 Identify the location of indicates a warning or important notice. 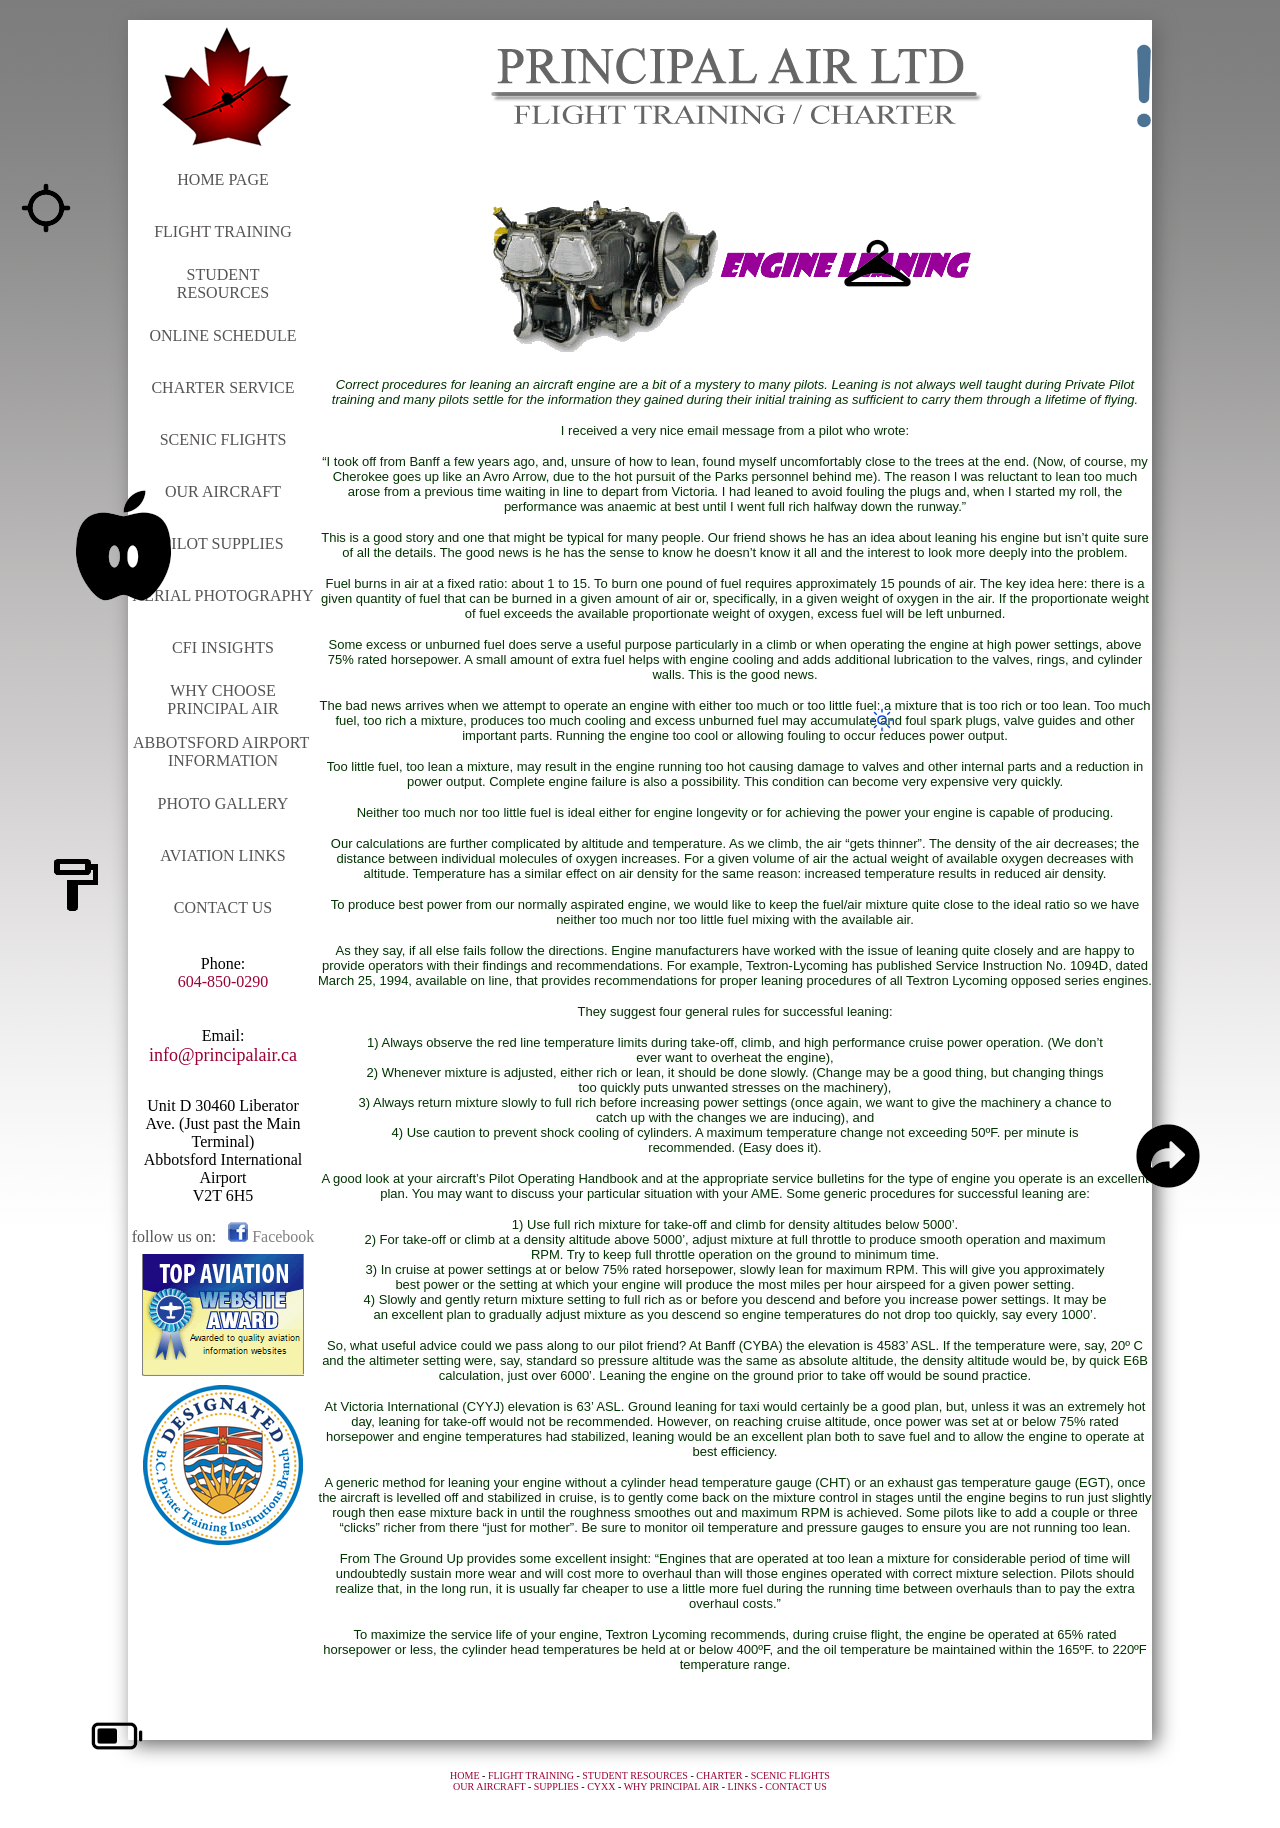
(1144, 86).